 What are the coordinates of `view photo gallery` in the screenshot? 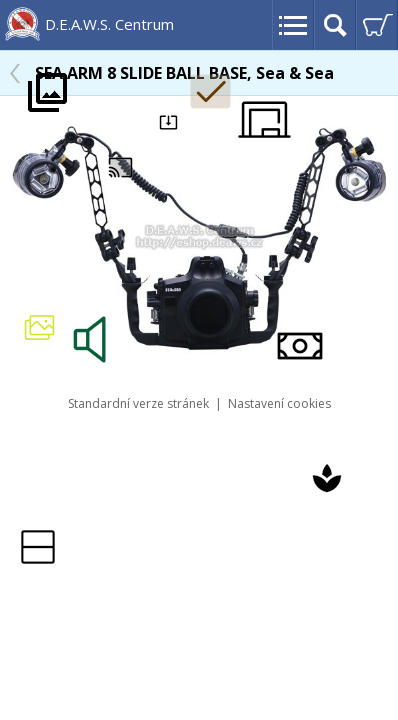 It's located at (39, 327).